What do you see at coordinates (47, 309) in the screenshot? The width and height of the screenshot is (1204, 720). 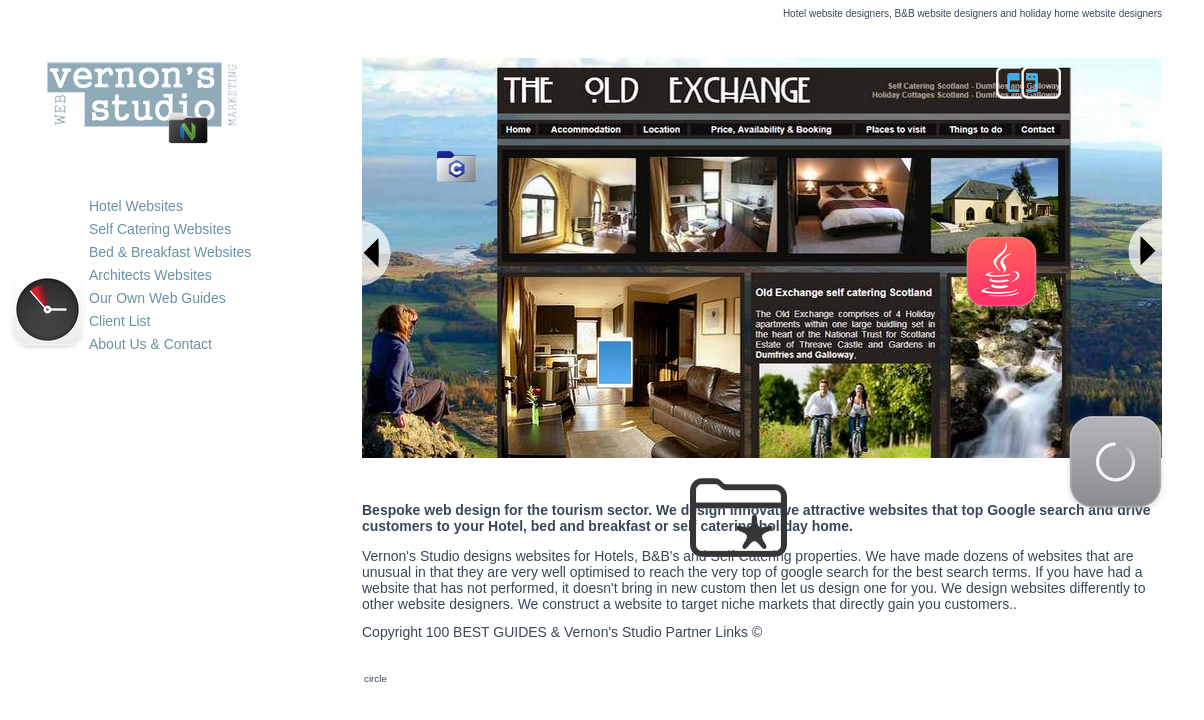 I see `open gnome evolution calendar alarm notifications` at bounding box center [47, 309].